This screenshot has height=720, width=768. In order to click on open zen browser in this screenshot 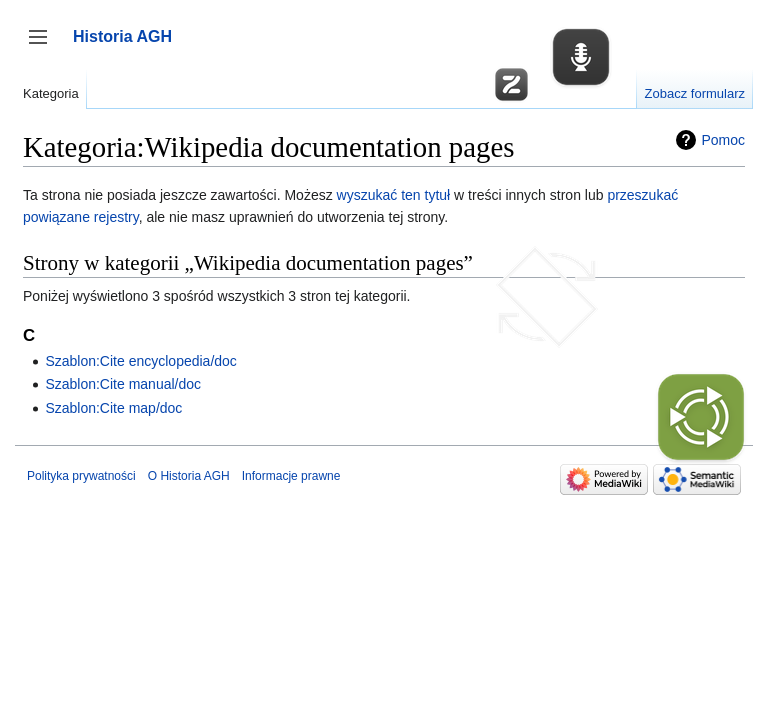, I will do `click(511, 84)`.